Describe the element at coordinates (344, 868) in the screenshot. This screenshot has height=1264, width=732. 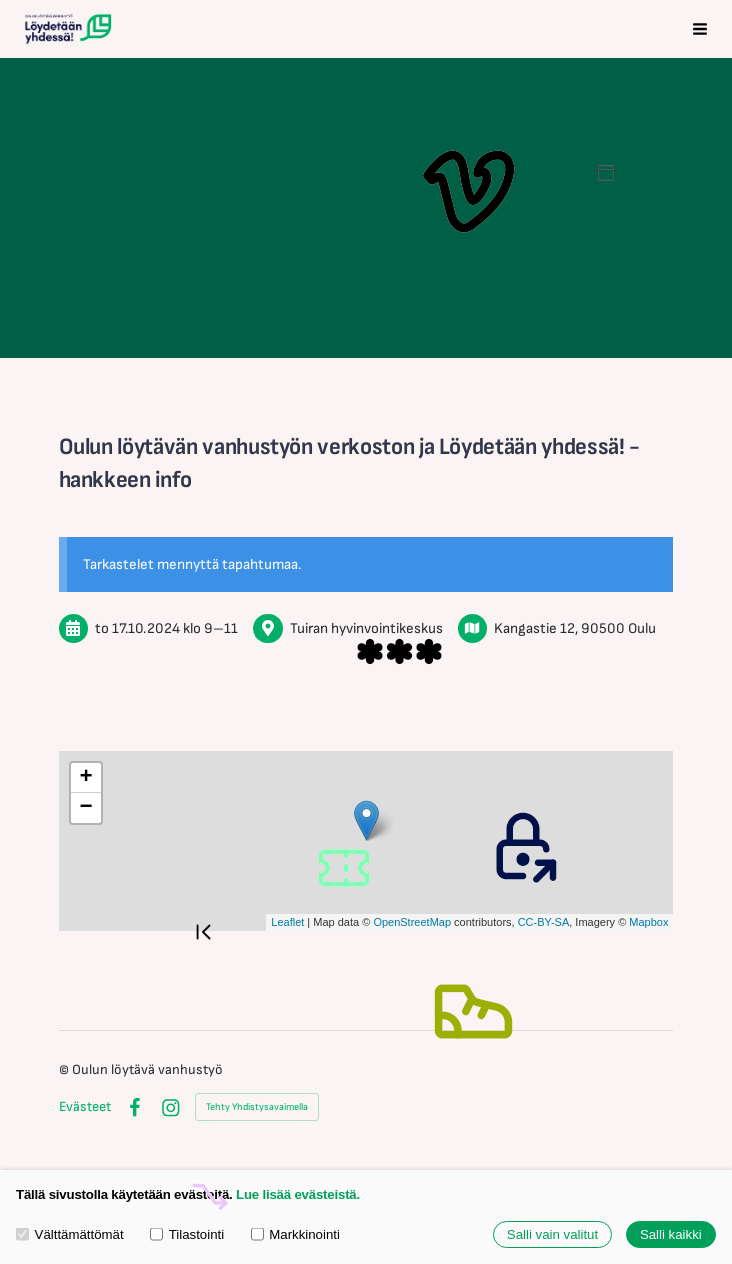
I see `view your tickets or passes` at that location.